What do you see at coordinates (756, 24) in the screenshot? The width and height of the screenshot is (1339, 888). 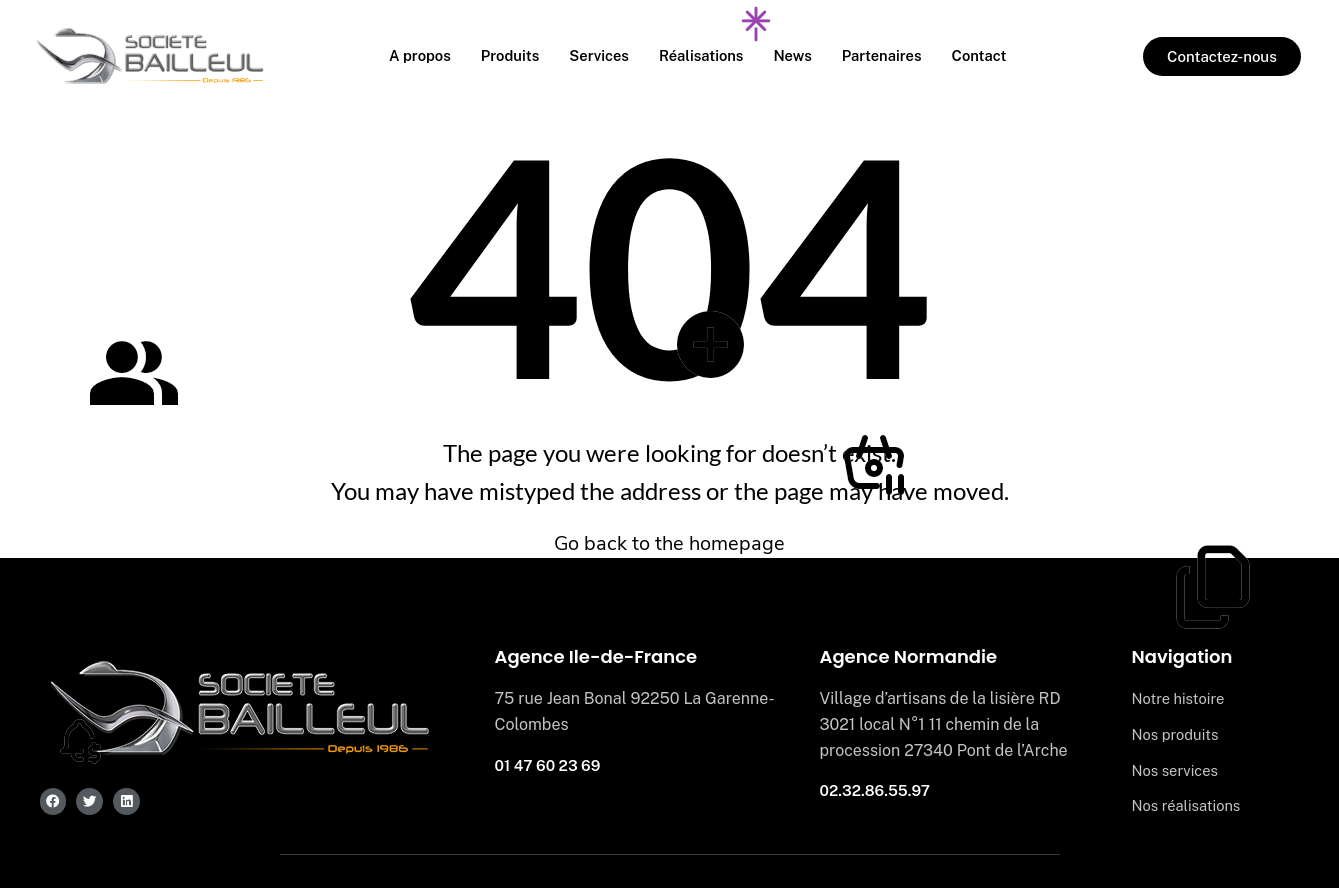 I see `link to linktree profile` at bounding box center [756, 24].